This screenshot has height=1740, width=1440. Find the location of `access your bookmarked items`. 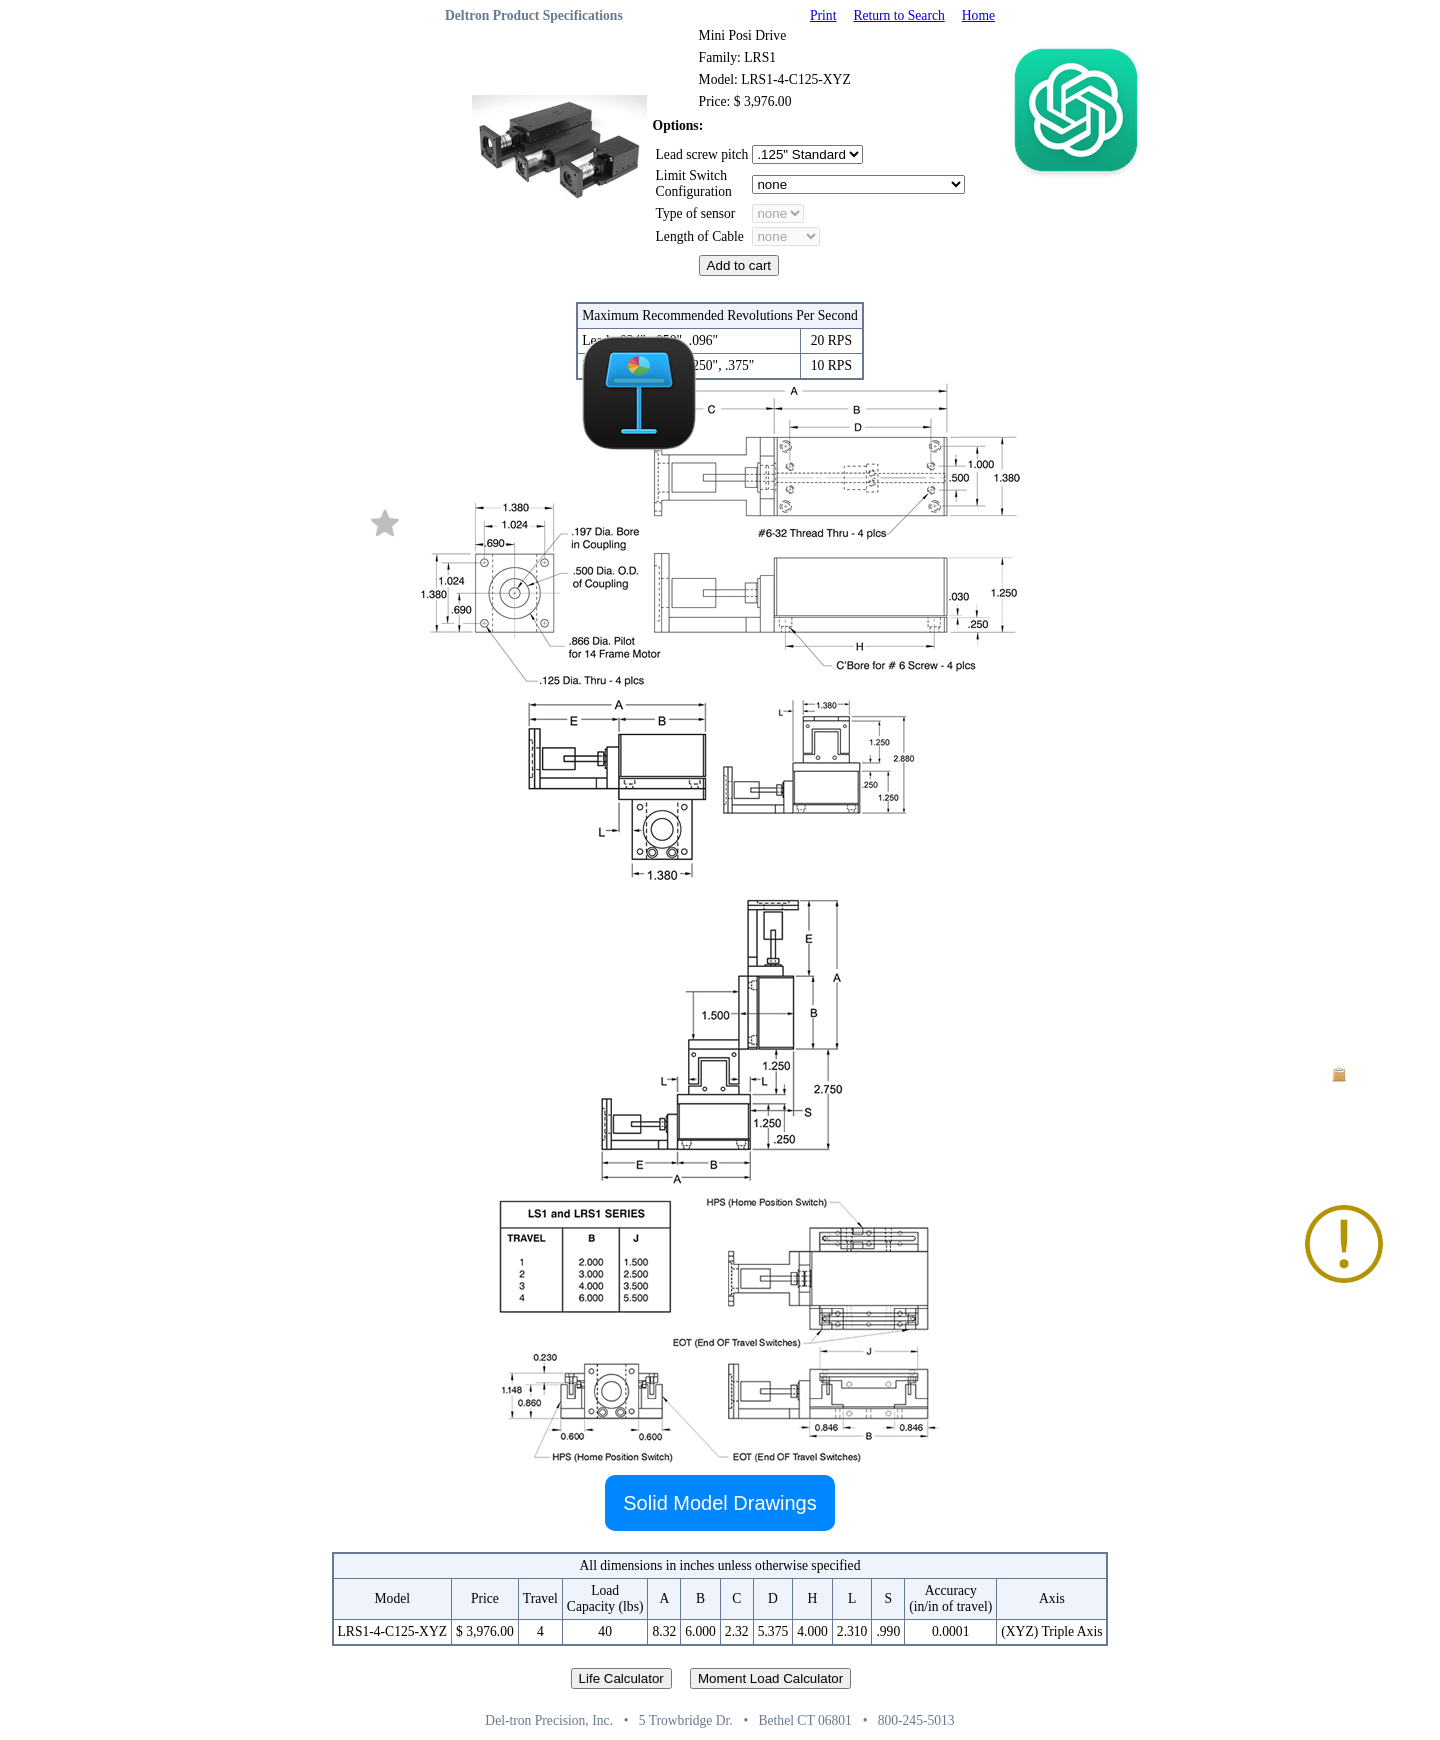

access your bookmarked items is located at coordinates (385, 524).